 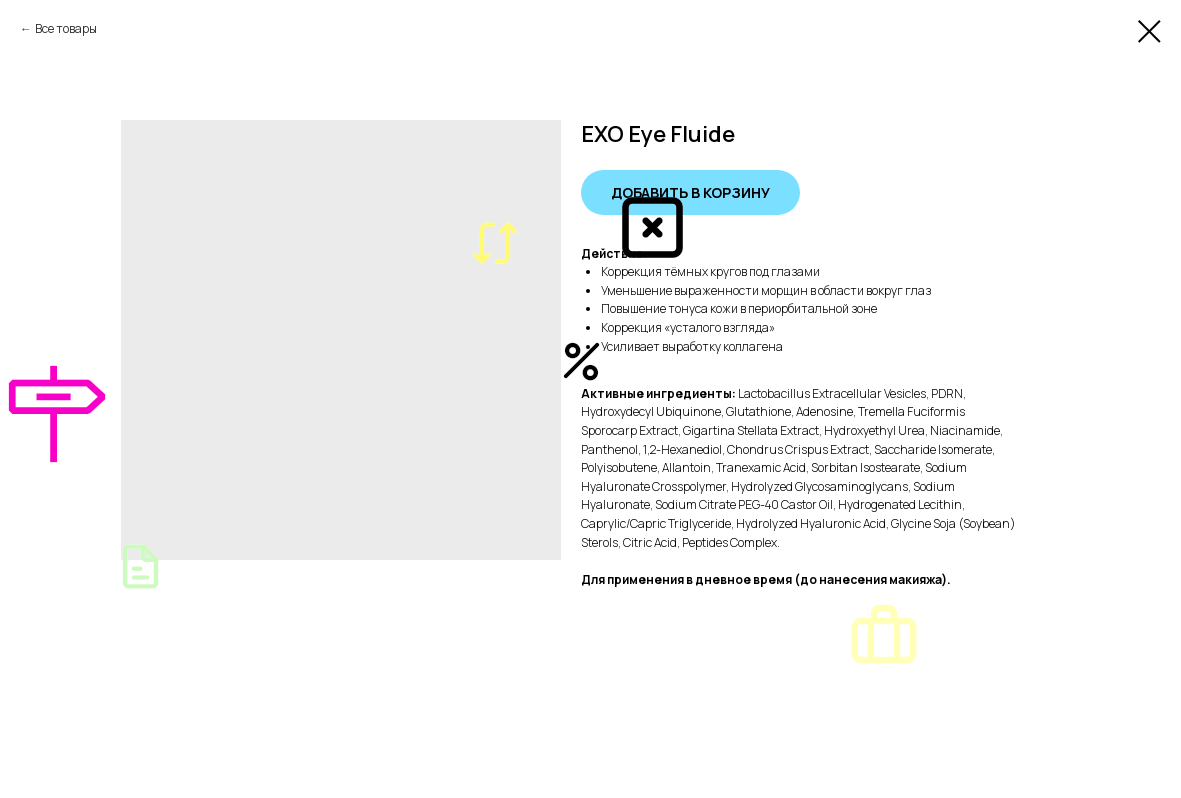 What do you see at coordinates (581, 360) in the screenshot?
I see `view discount or sale information` at bounding box center [581, 360].